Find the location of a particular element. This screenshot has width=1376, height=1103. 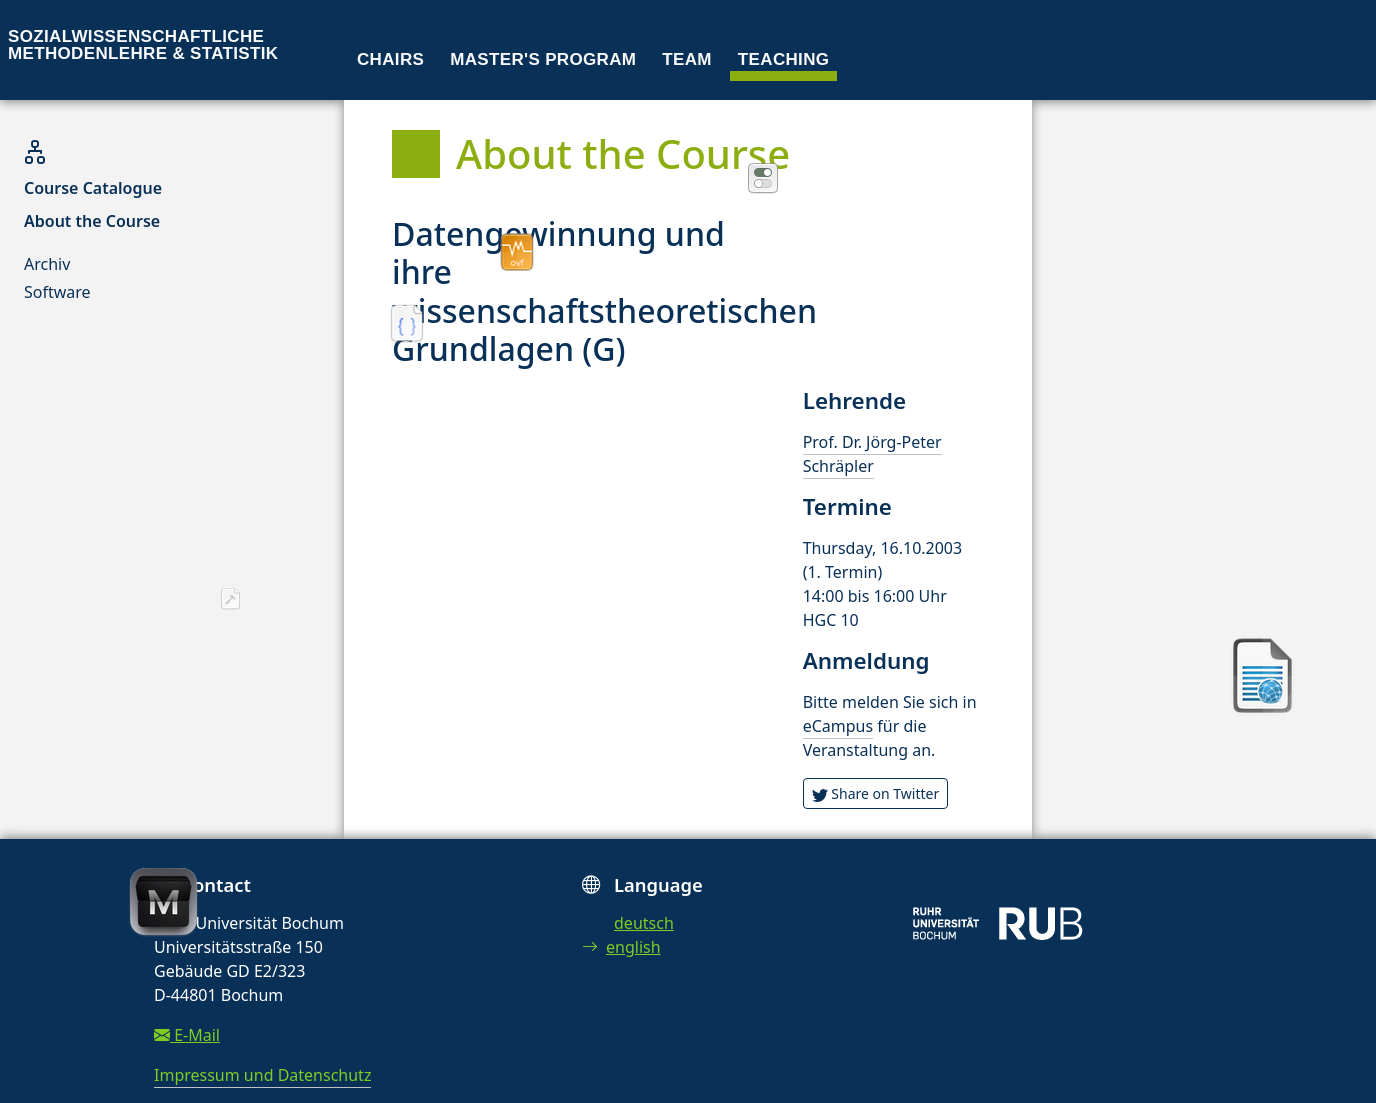

open MeetingBar app for calendar and meeting management is located at coordinates (163, 901).